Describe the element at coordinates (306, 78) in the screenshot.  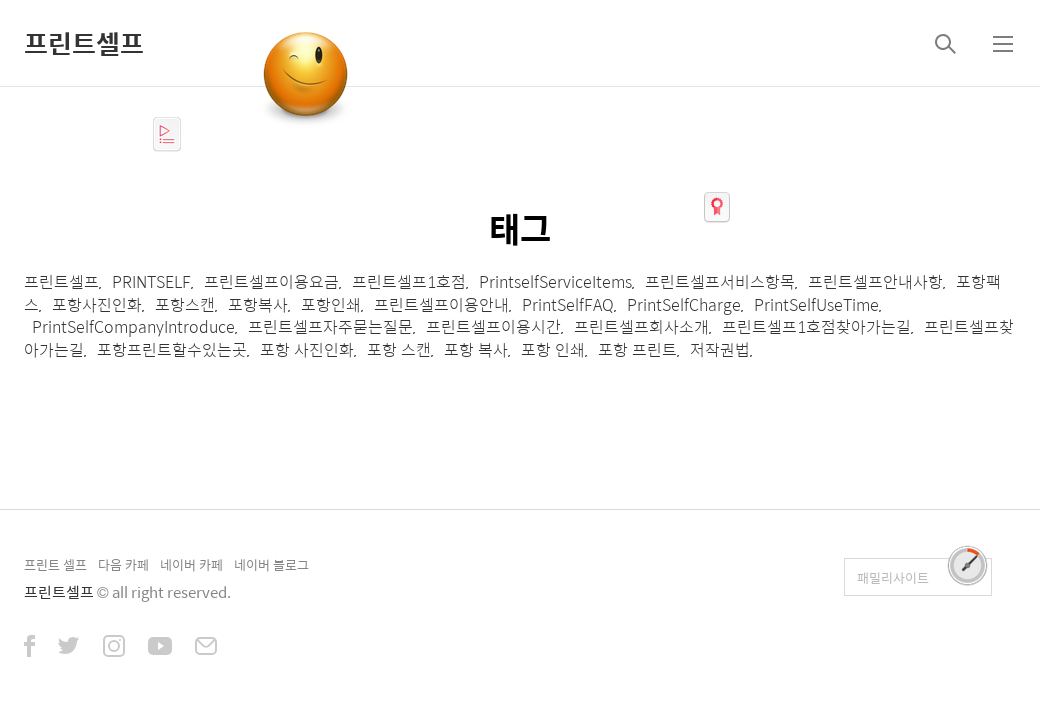
I see `insert a wink emoji into your message` at that location.